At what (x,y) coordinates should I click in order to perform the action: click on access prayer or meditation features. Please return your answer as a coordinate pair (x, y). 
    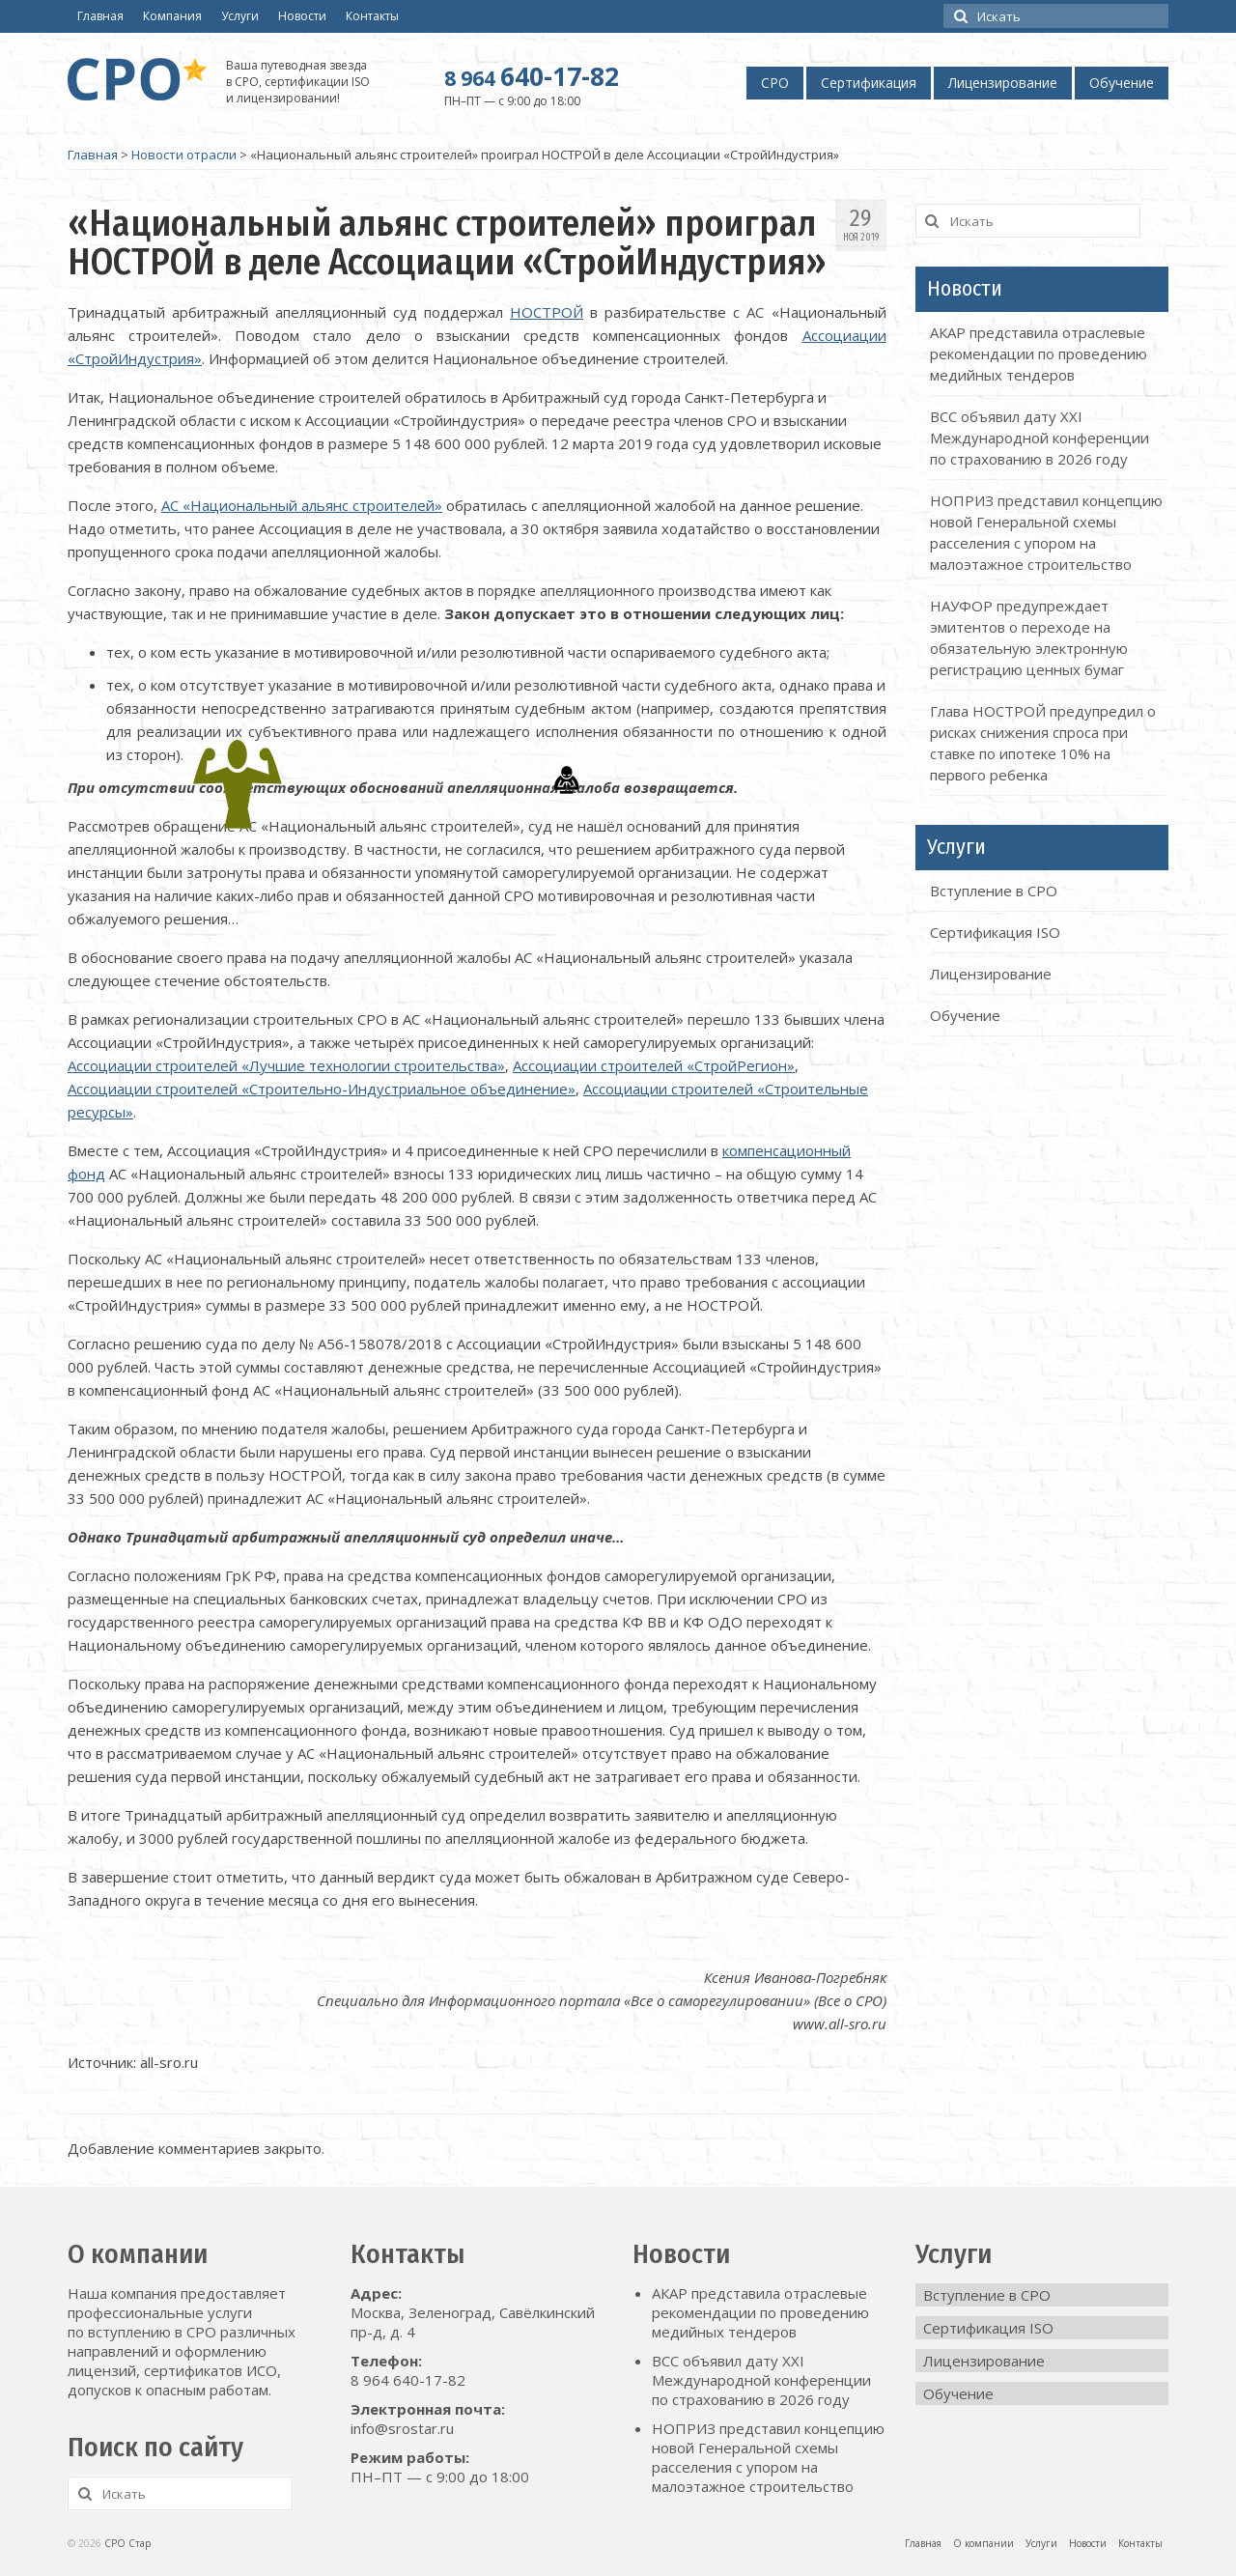
    Looking at the image, I should click on (566, 779).